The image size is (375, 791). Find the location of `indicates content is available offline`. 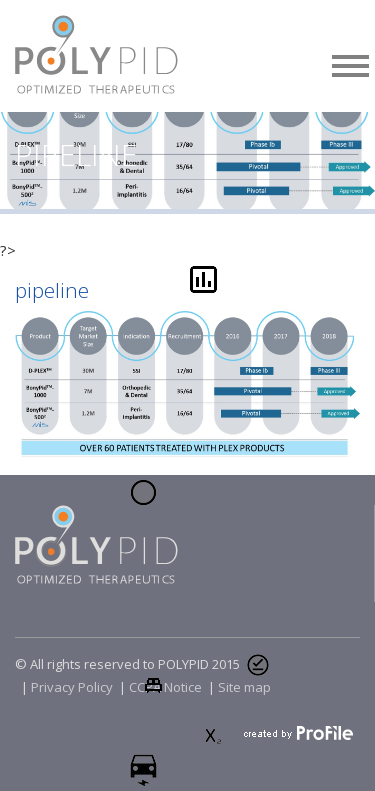

indicates content is available offline is located at coordinates (258, 665).